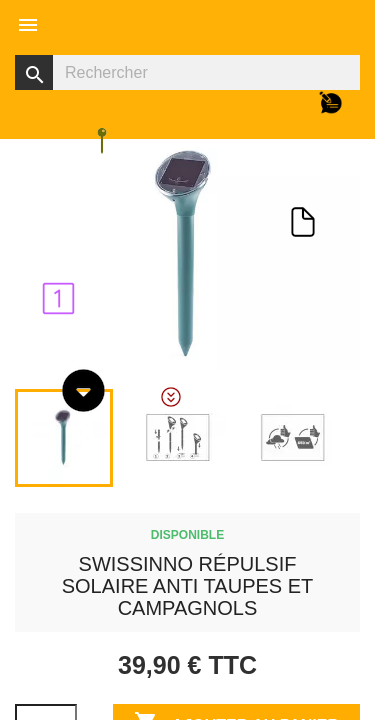 The height and width of the screenshot is (720, 375). Describe the element at coordinates (303, 222) in the screenshot. I see `view document details` at that location.